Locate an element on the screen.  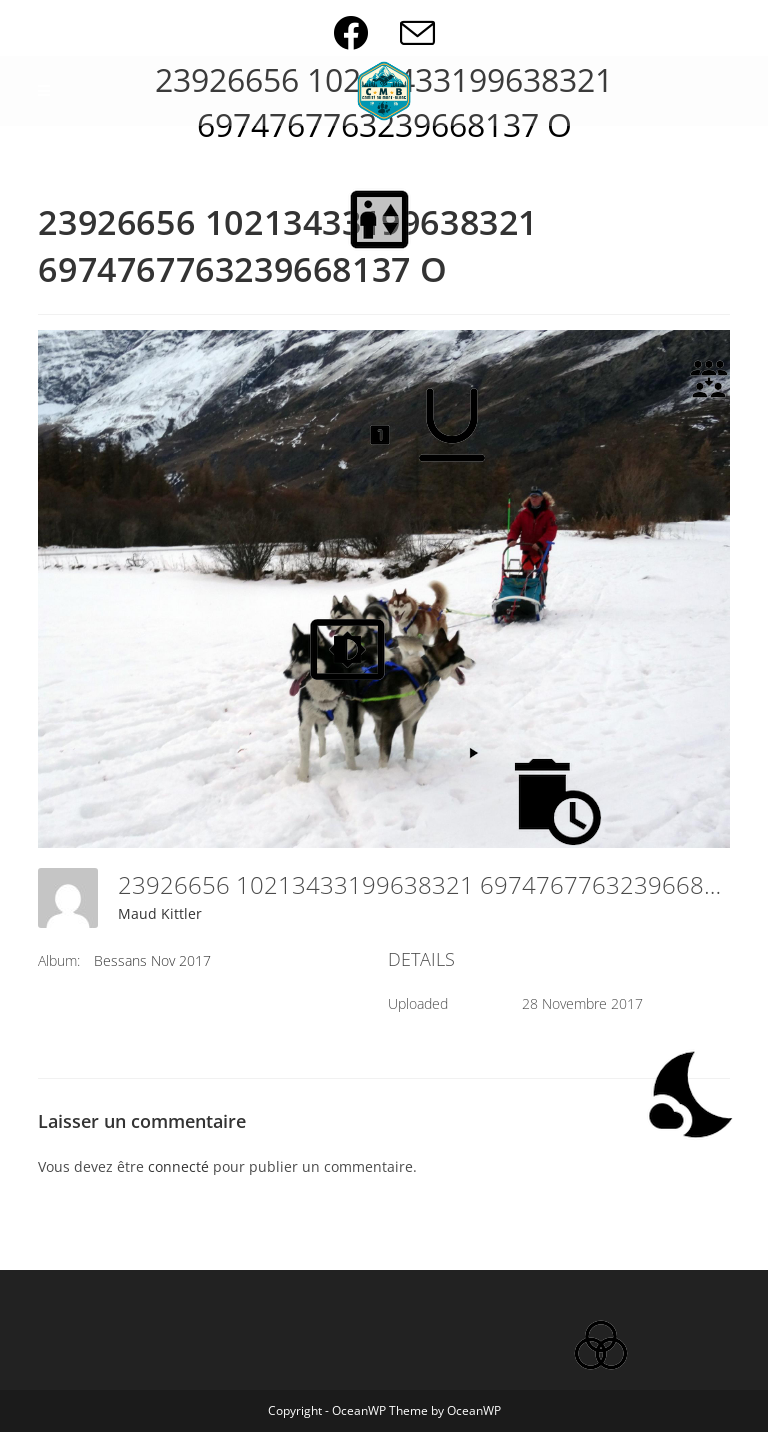
toggle dark mode or night theme is located at coordinates (696, 1094).